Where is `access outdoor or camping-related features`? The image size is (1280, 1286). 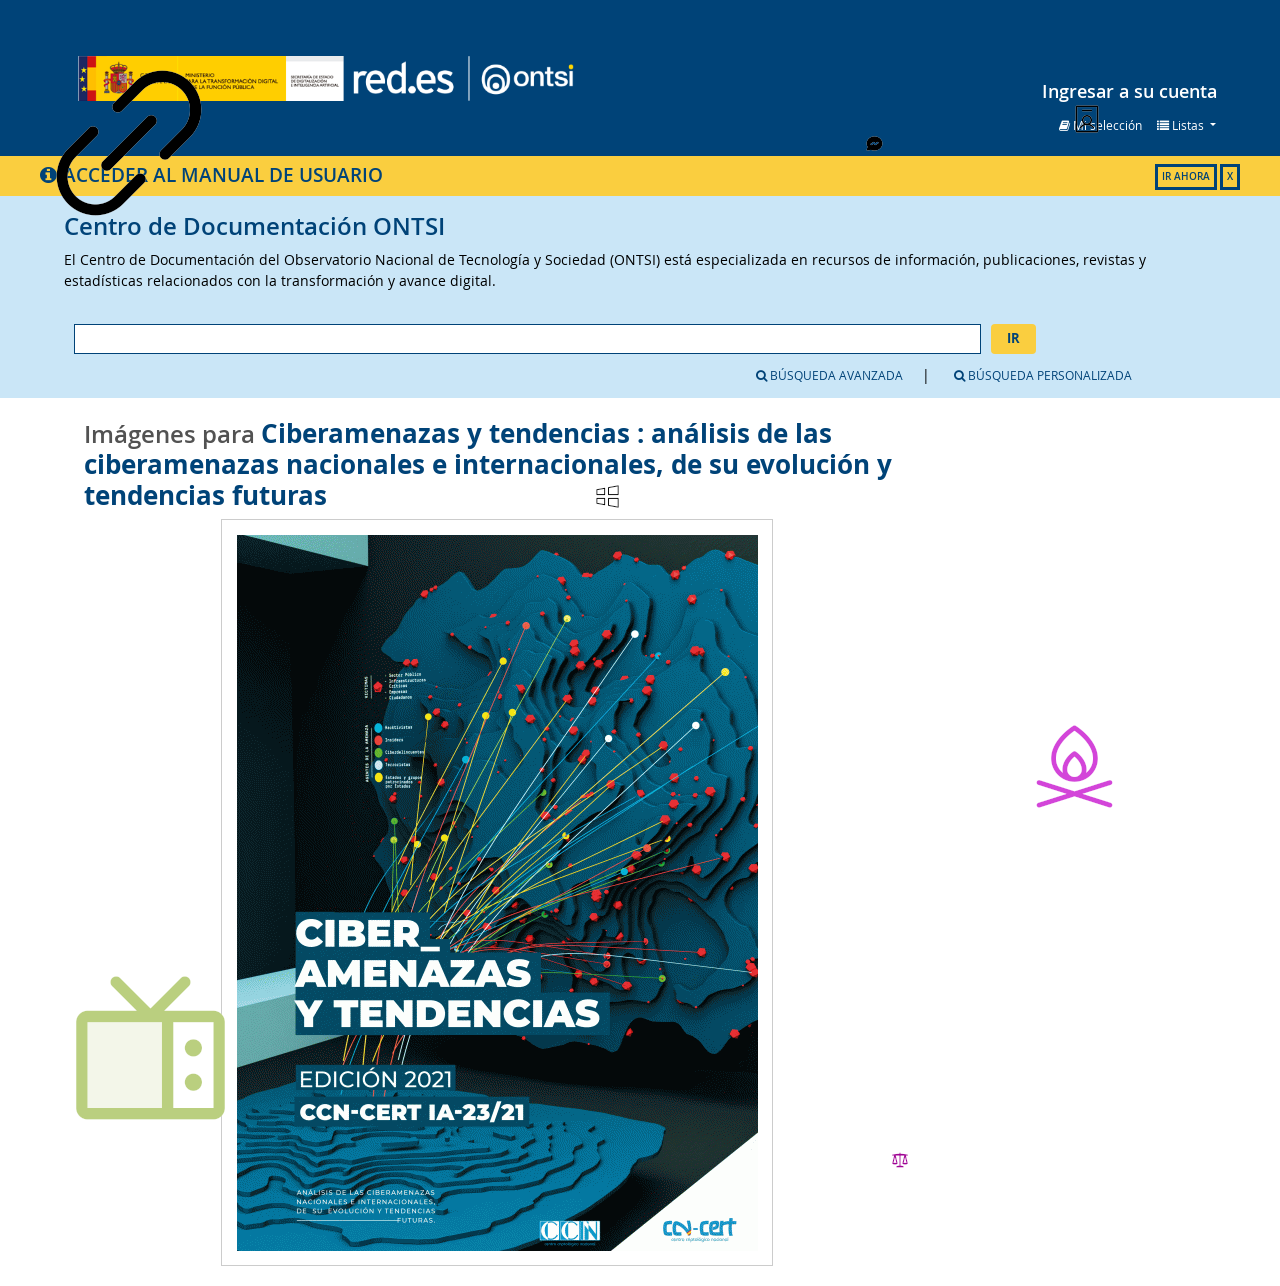 access outdoor or camping-related features is located at coordinates (1074, 766).